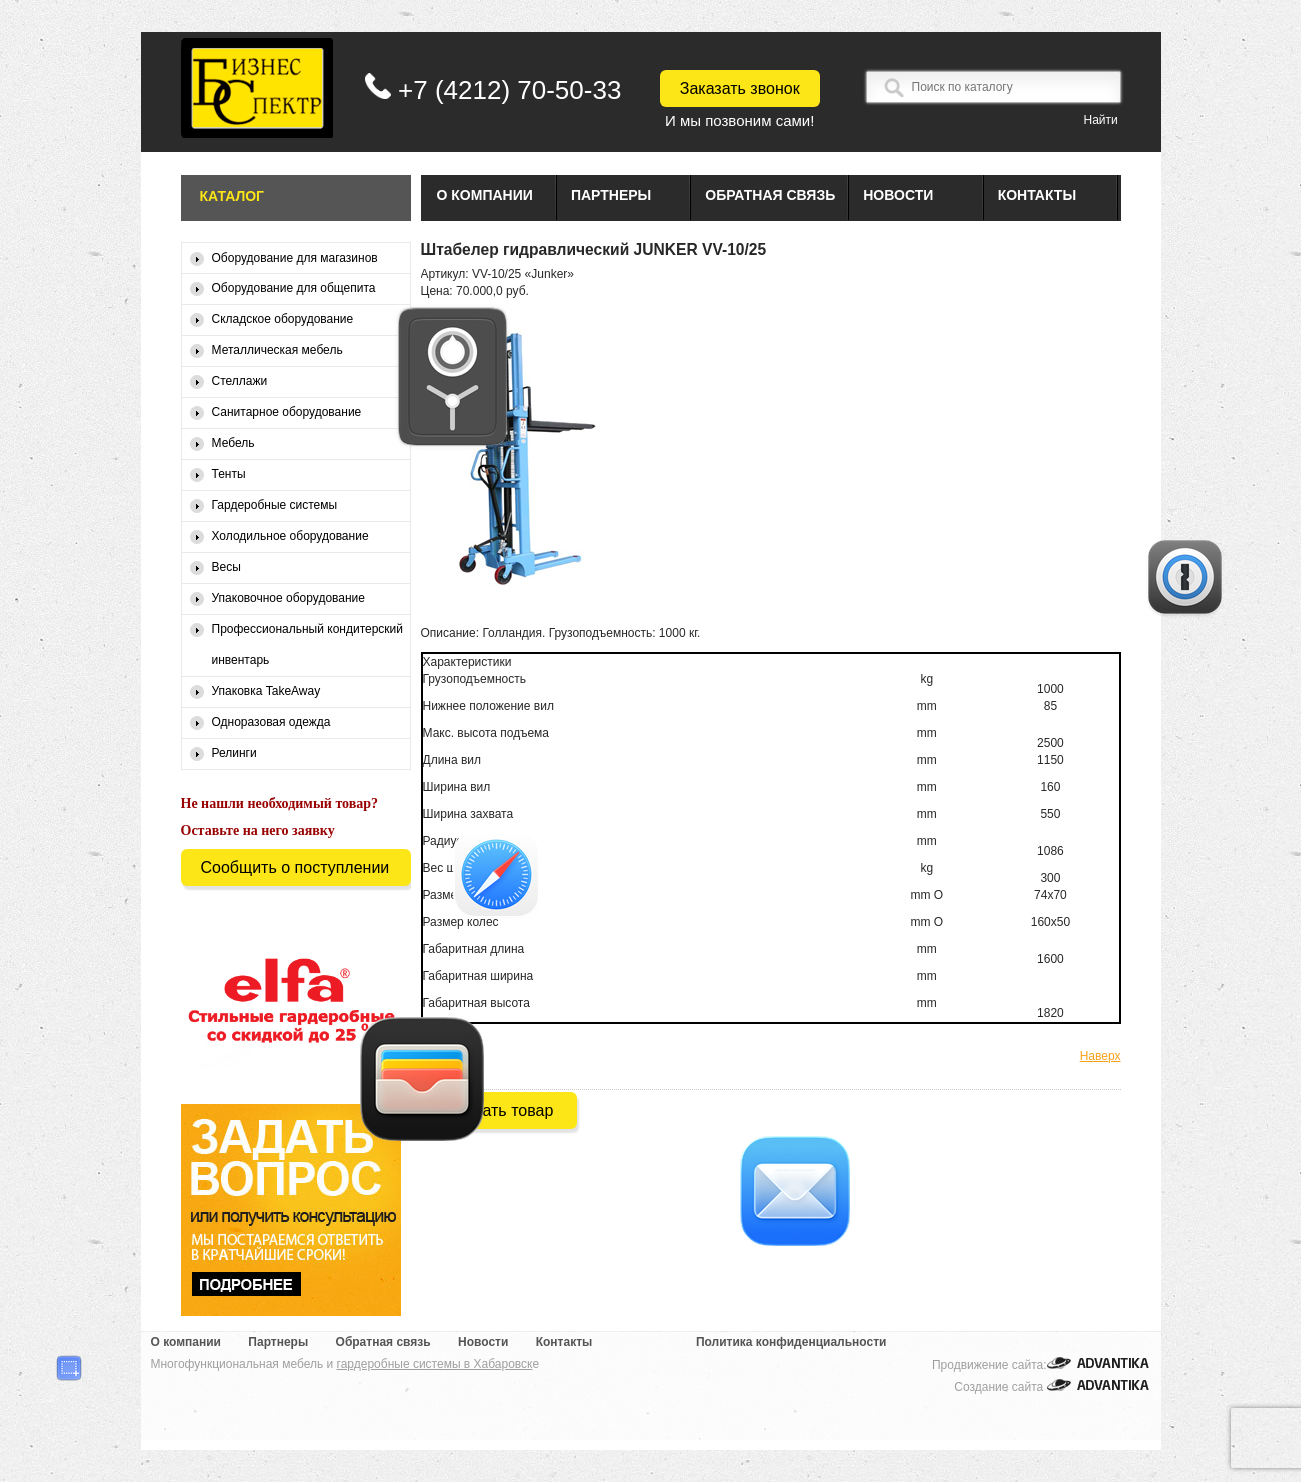  What do you see at coordinates (1185, 577) in the screenshot?
I see `open password manager app` at bounding box center [1185, 577].